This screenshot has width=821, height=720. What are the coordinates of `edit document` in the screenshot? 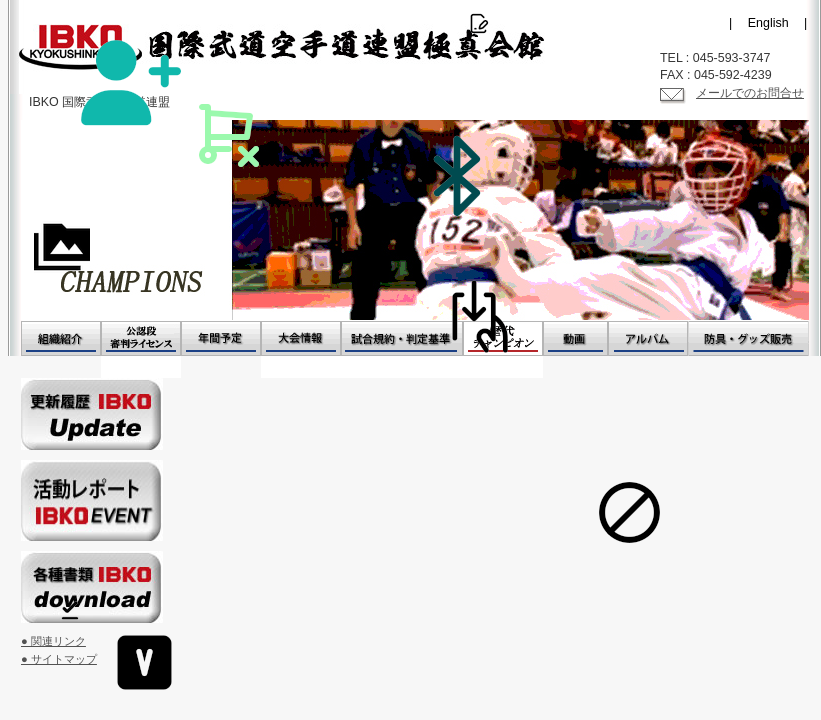 It's located at (478, 23).